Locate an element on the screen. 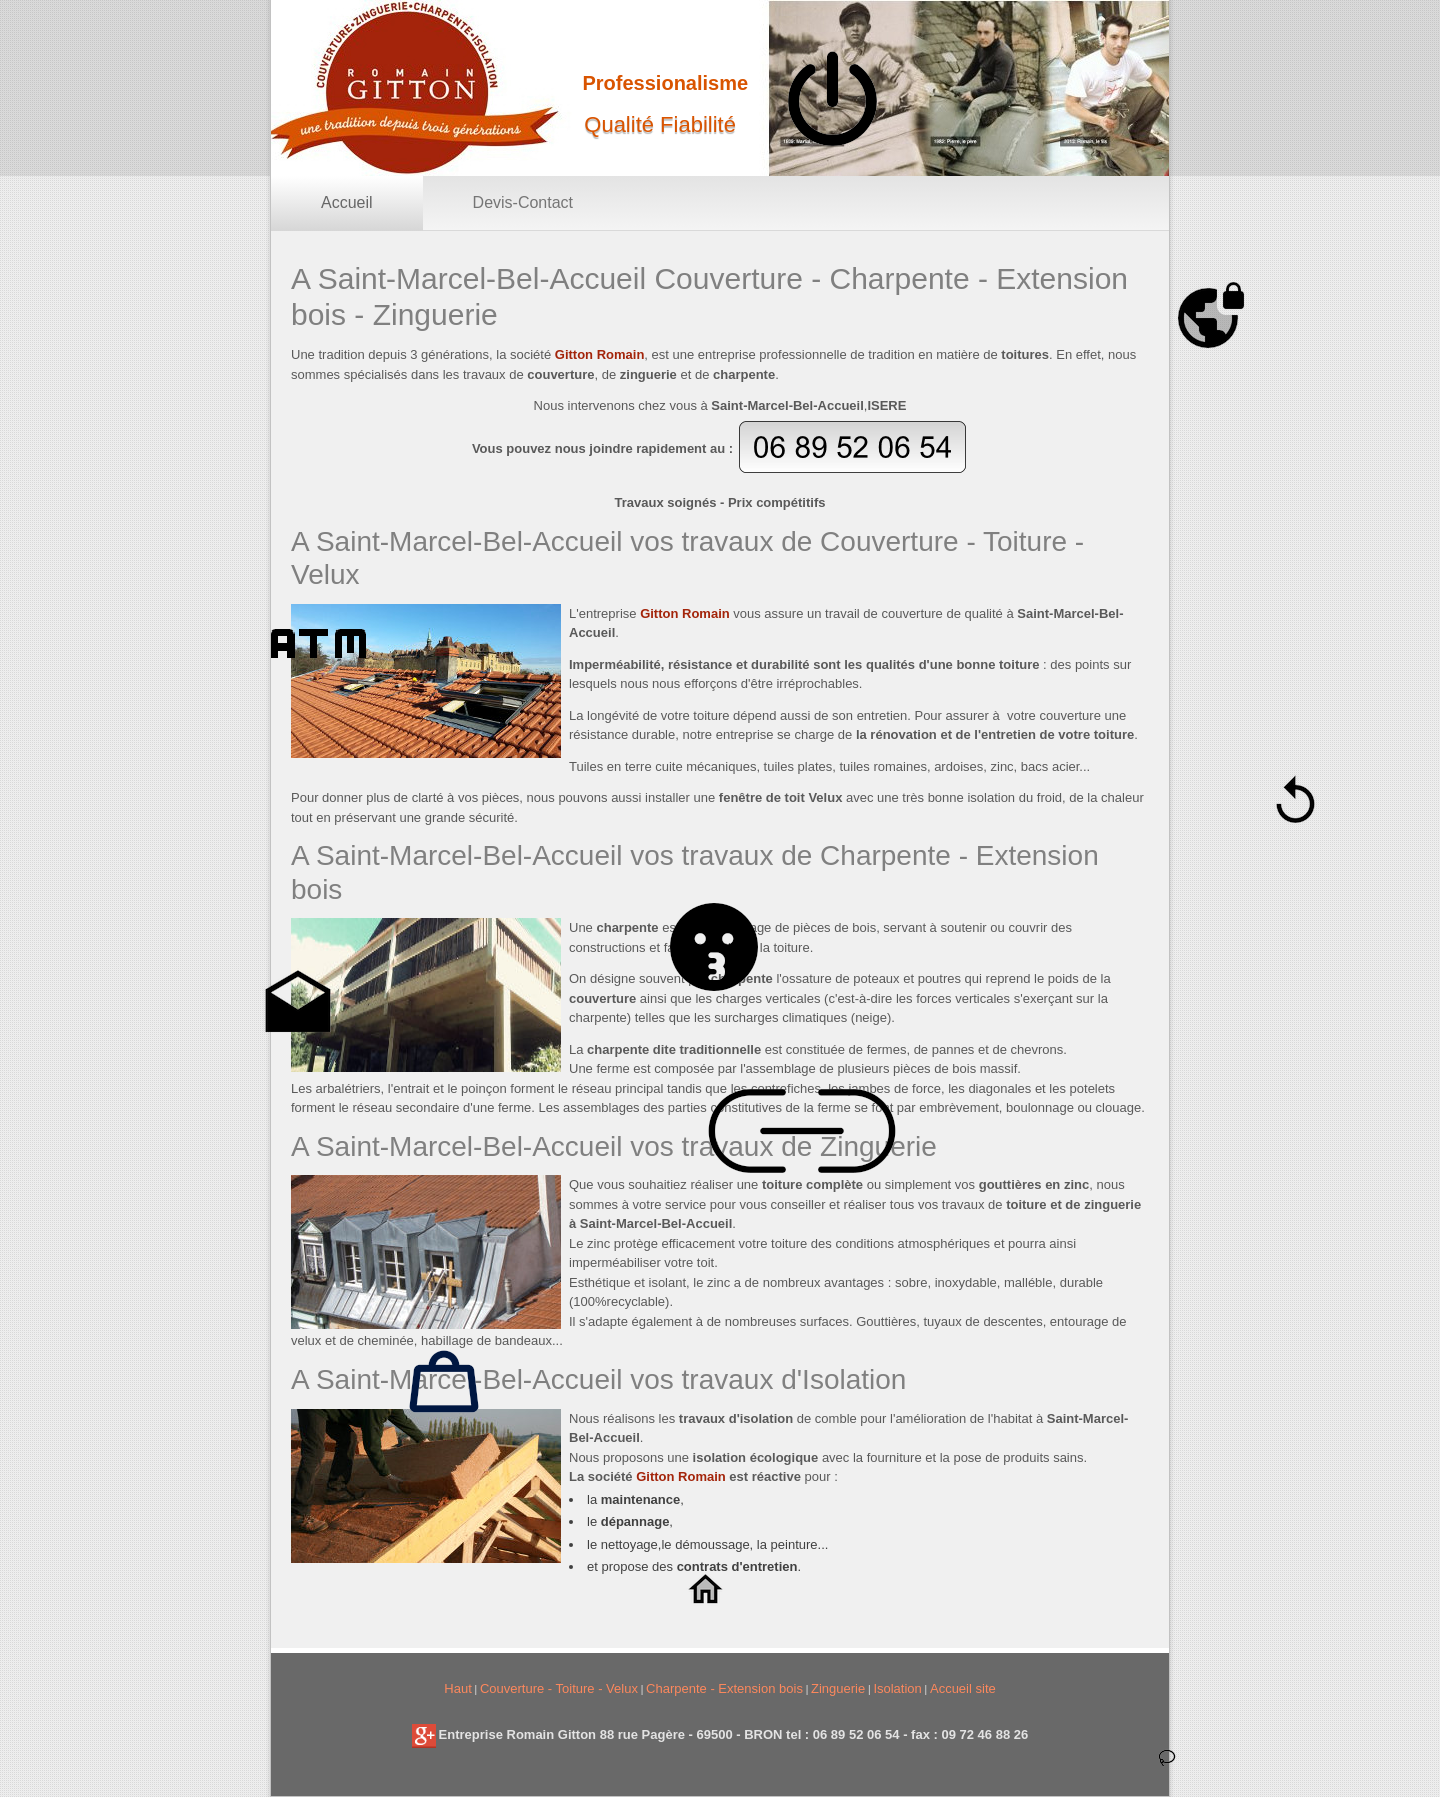 This screenshot has height=1797, width=1440. navigate to the home screen is located at coordinates (705, 1589).